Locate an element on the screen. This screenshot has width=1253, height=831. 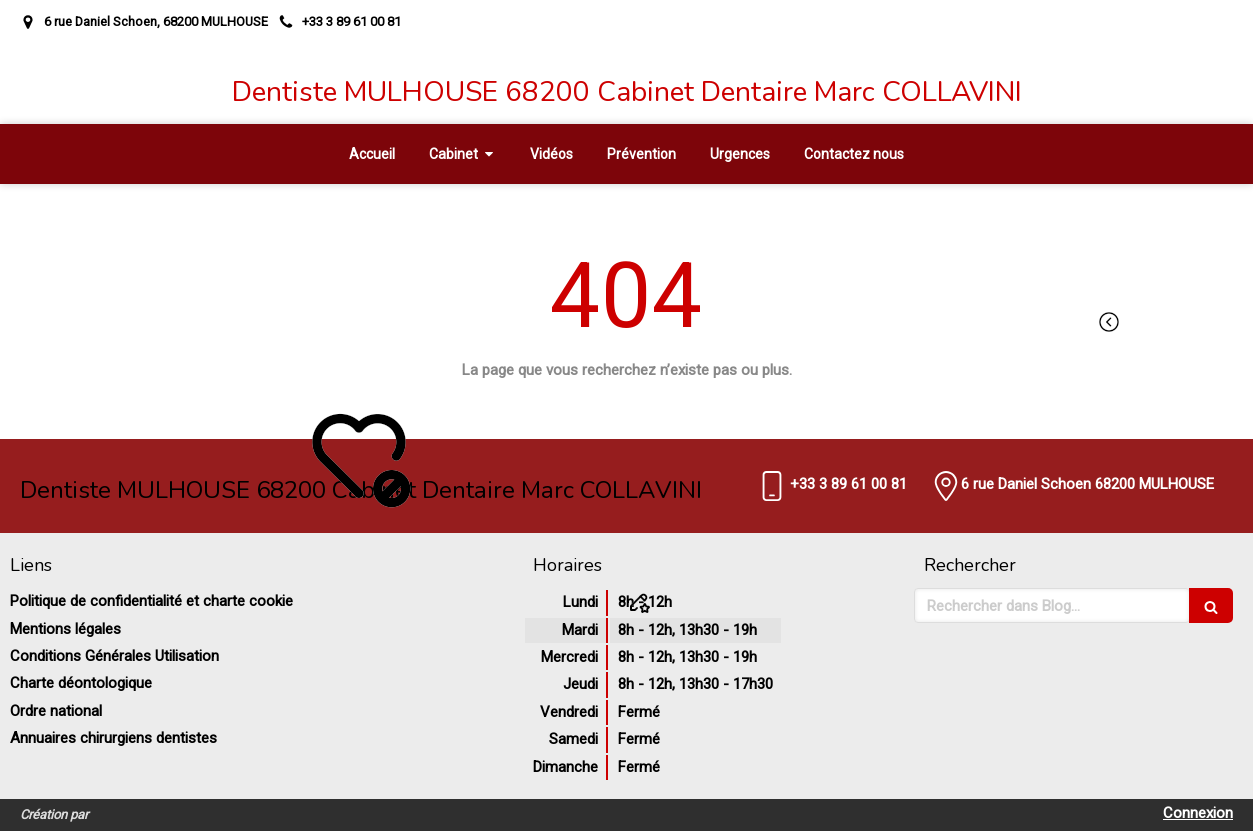
remove from favorites is located at coordinates (359, 456).